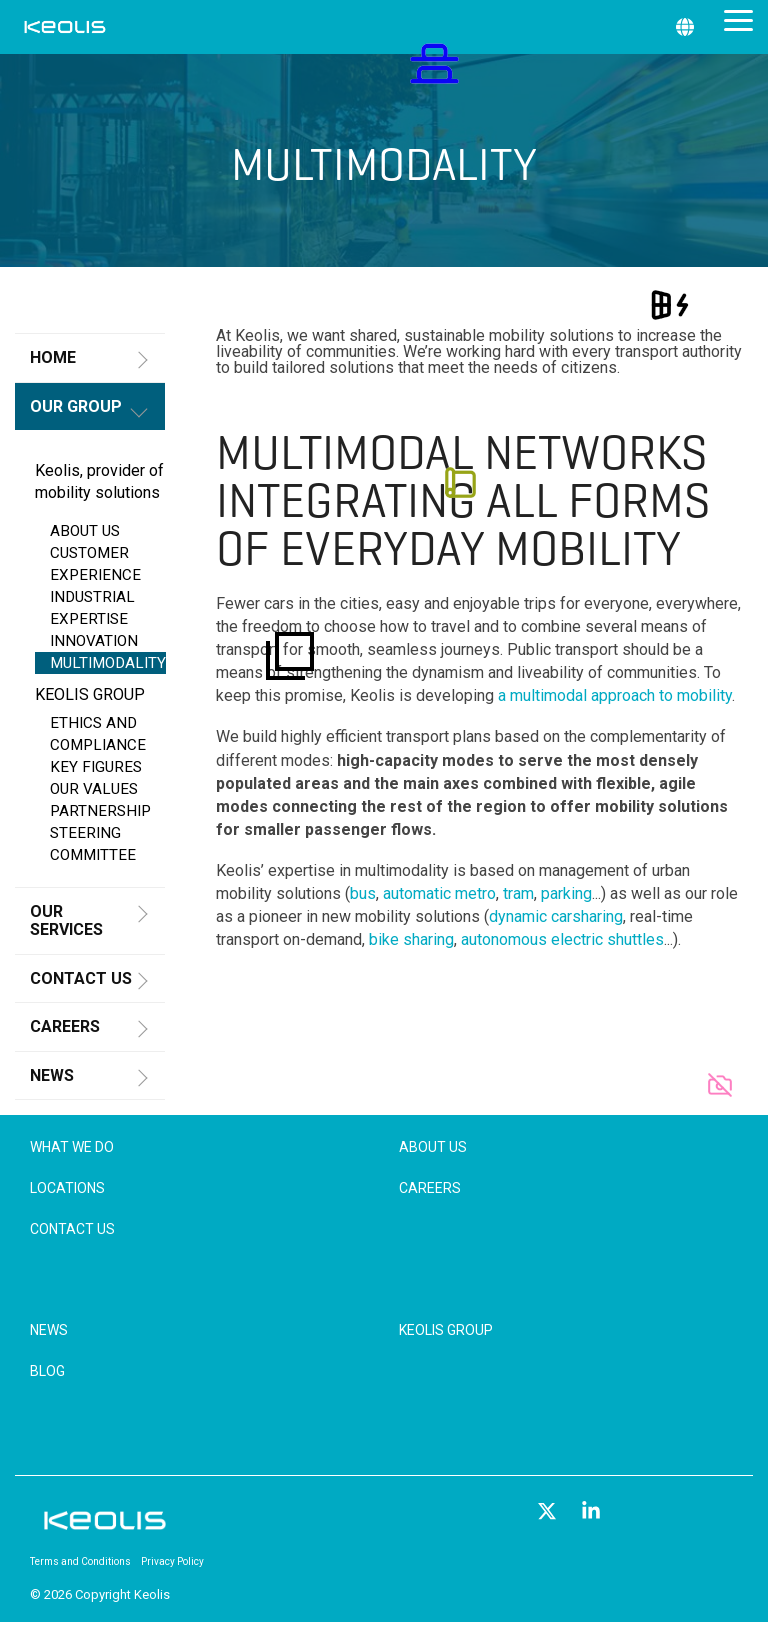  I want to click on align elements to the bottom with equal vertical spacing, so click(434, 63).